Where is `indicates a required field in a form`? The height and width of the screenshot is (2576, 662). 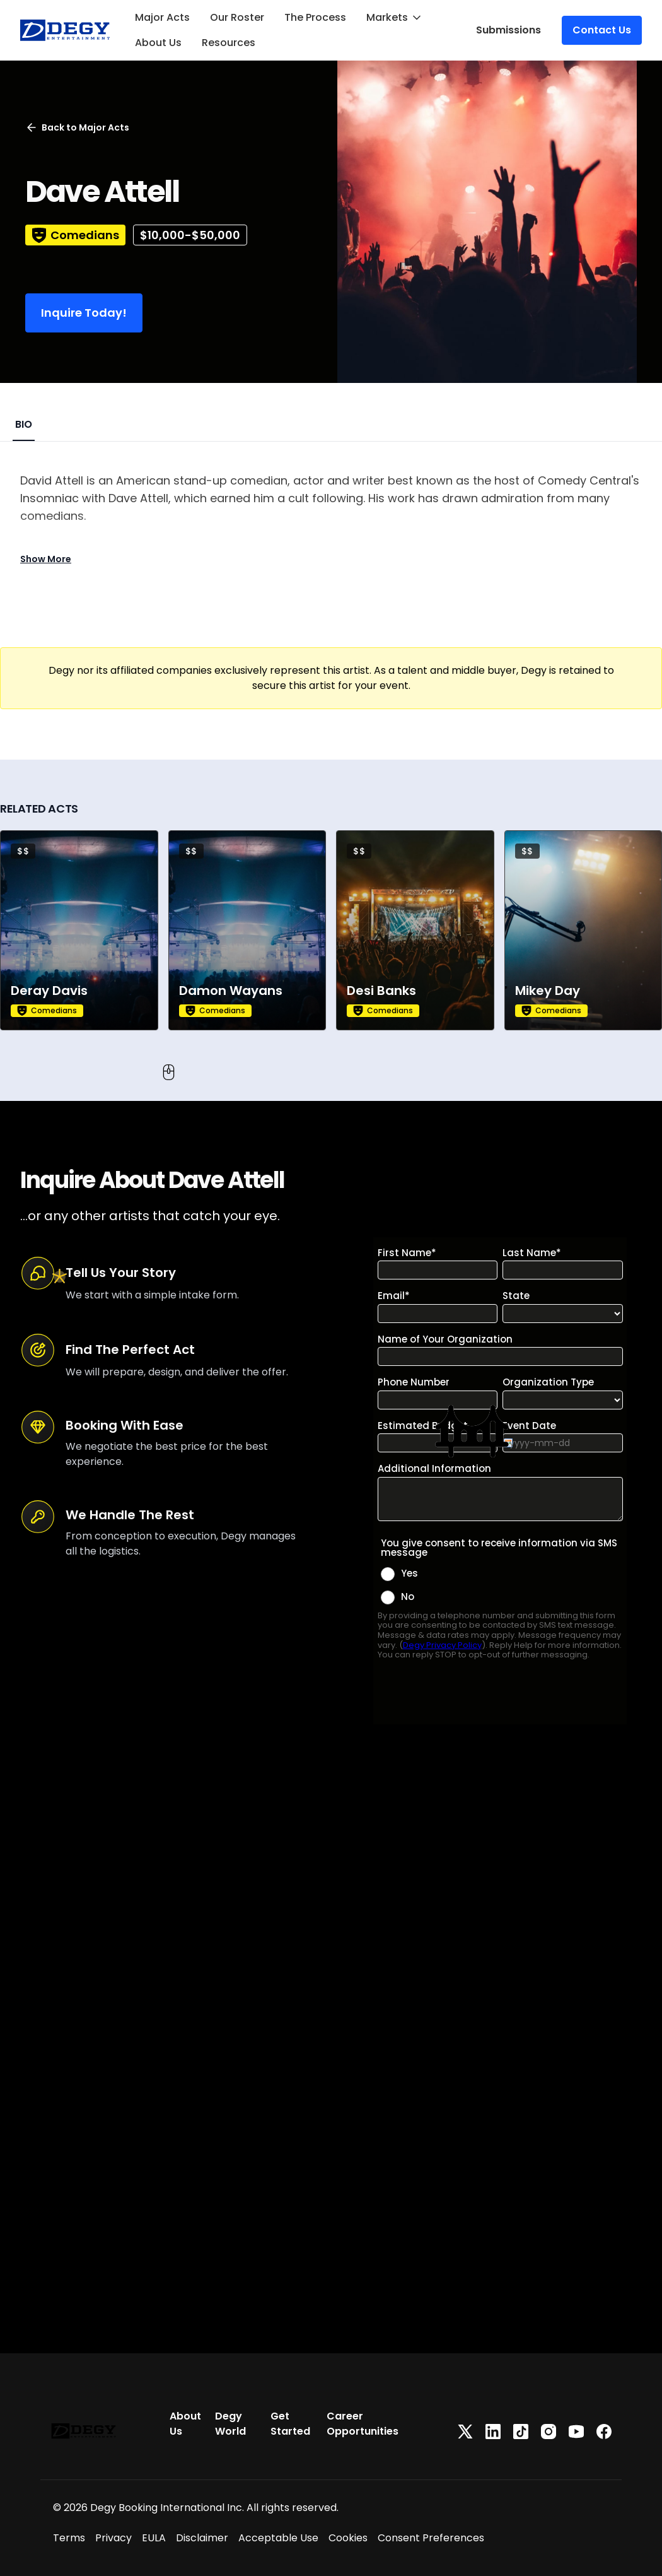
indicates a required field in a form is located at coordinates (59, 1276).